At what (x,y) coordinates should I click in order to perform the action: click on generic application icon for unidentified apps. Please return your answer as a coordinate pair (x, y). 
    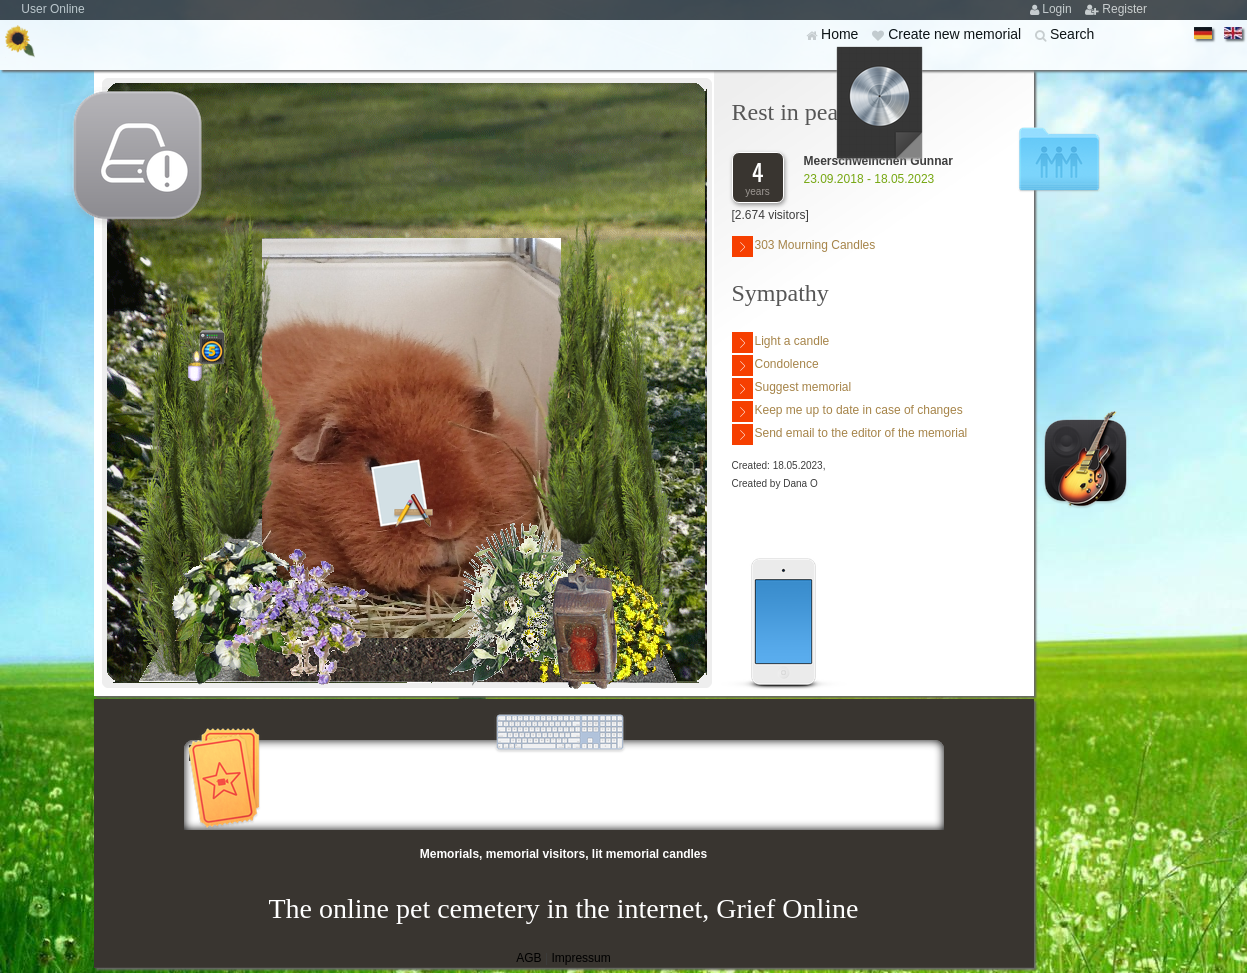
    Looking at the image, I should click on (399, 493).